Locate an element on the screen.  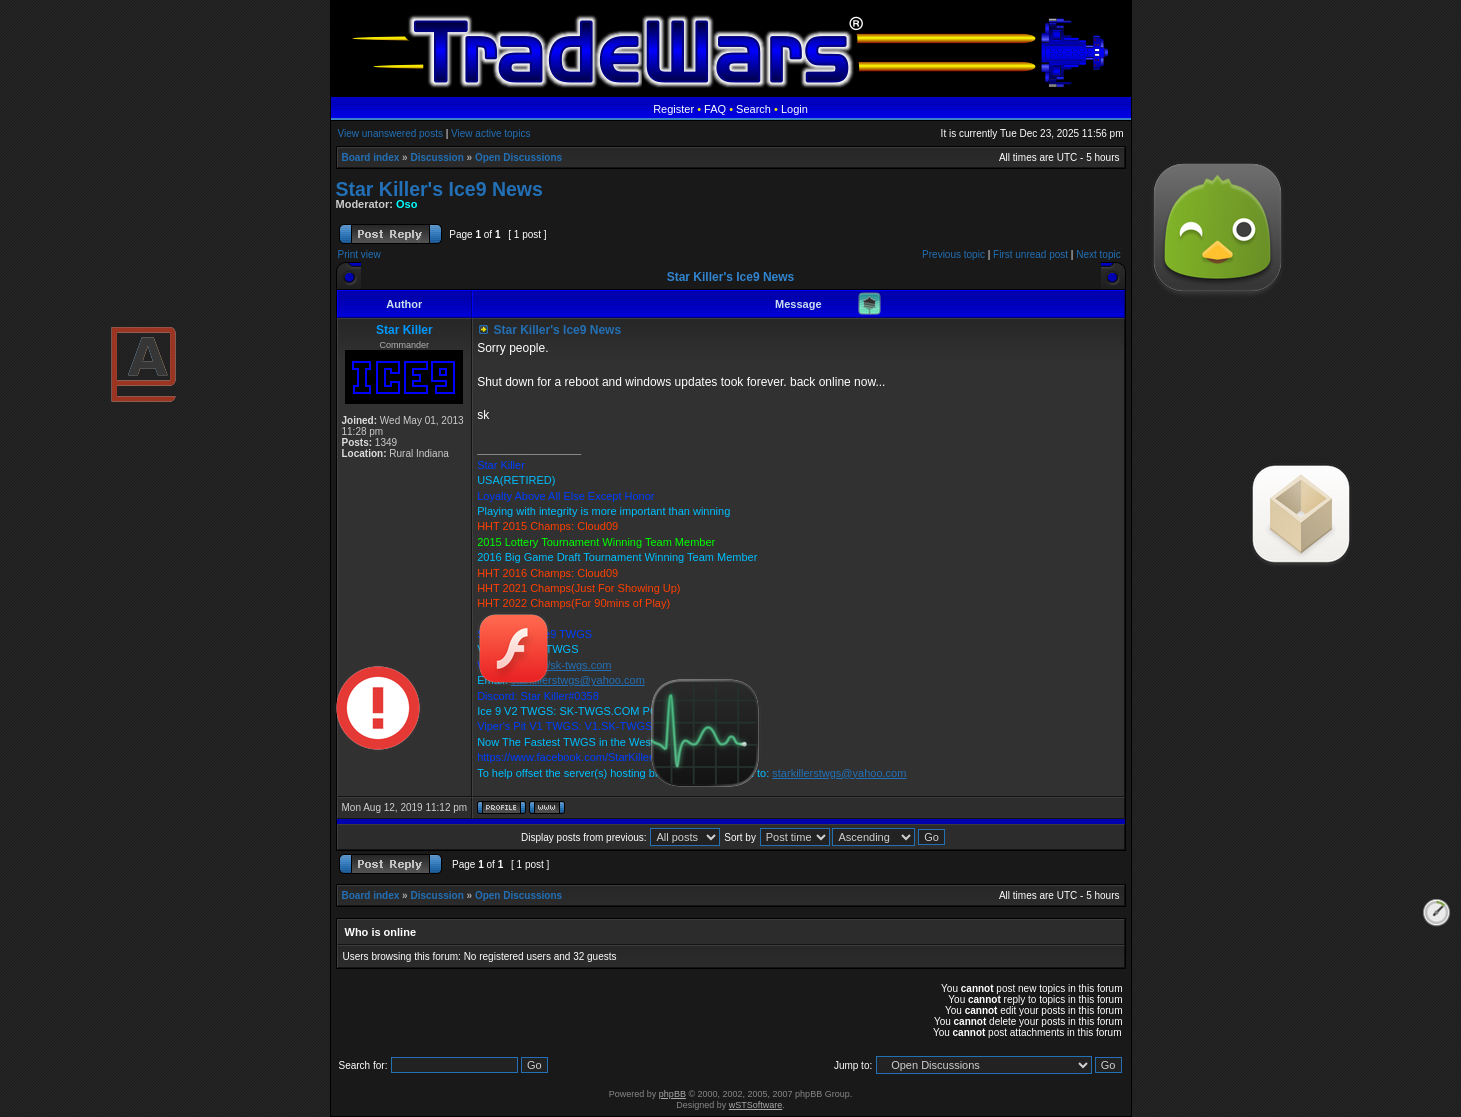
indicates important or critical status is located at coordinates (378, 708).